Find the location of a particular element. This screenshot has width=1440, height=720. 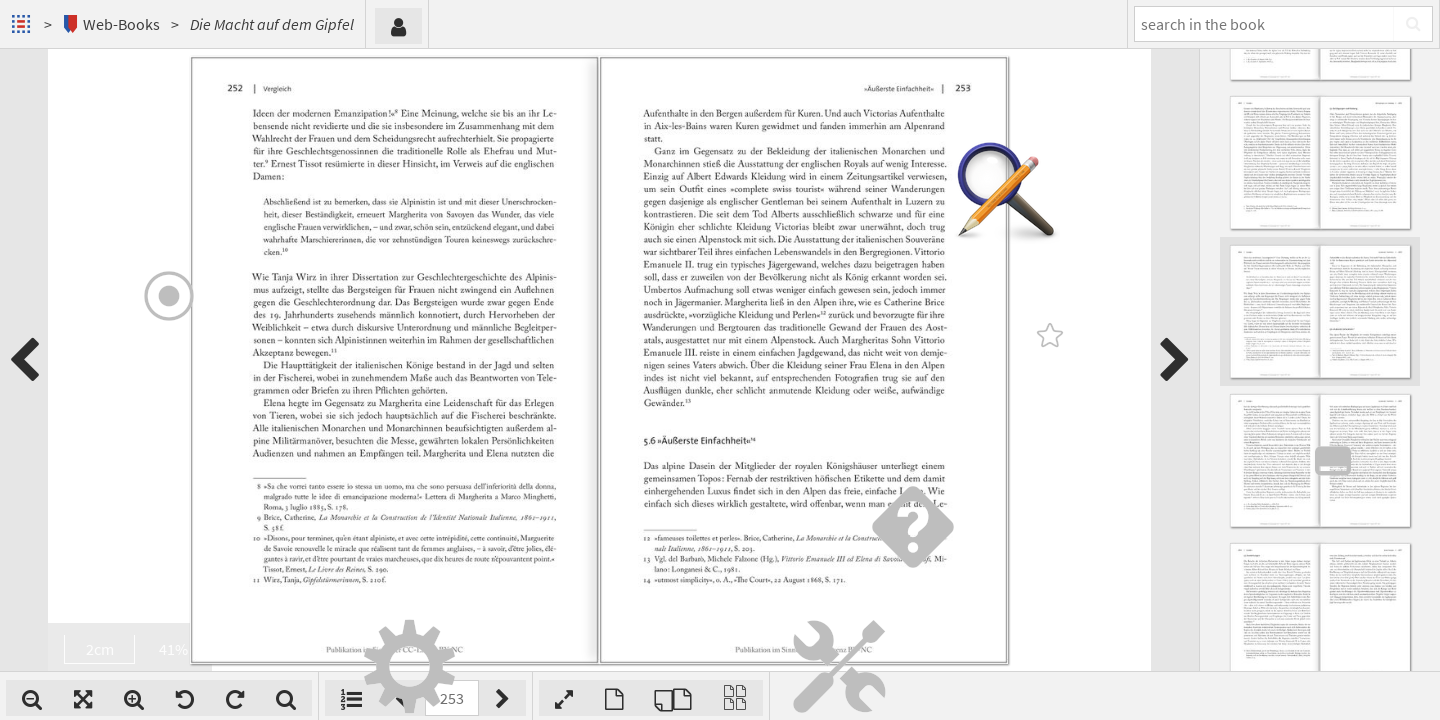

item is not marked as a favorite is located at coordinates (1050, 336).